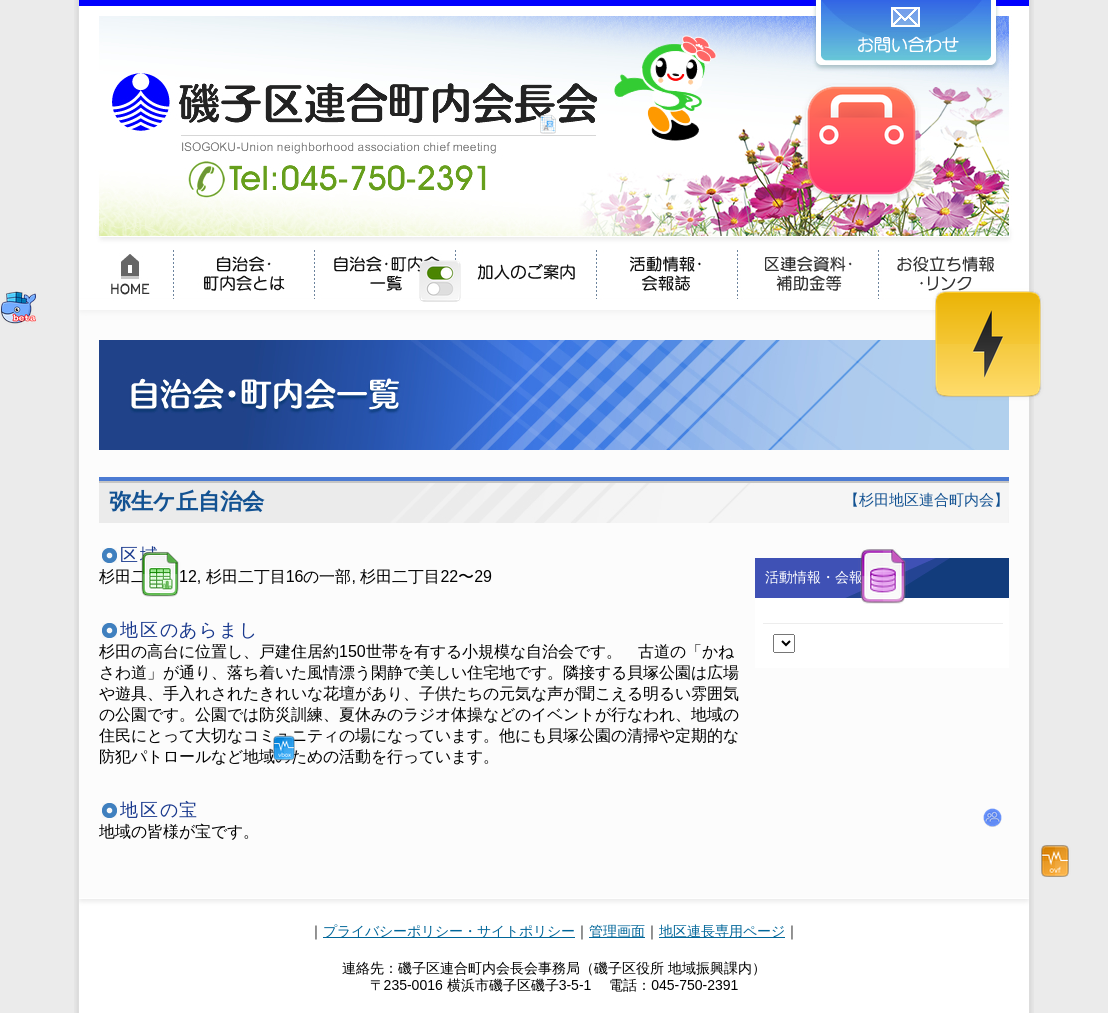 The height and width of the screenshot is (1013, 1108). Describe the element at coordinates (18, 307) in the screenshot. I see `launch Docker container platform` at that location.